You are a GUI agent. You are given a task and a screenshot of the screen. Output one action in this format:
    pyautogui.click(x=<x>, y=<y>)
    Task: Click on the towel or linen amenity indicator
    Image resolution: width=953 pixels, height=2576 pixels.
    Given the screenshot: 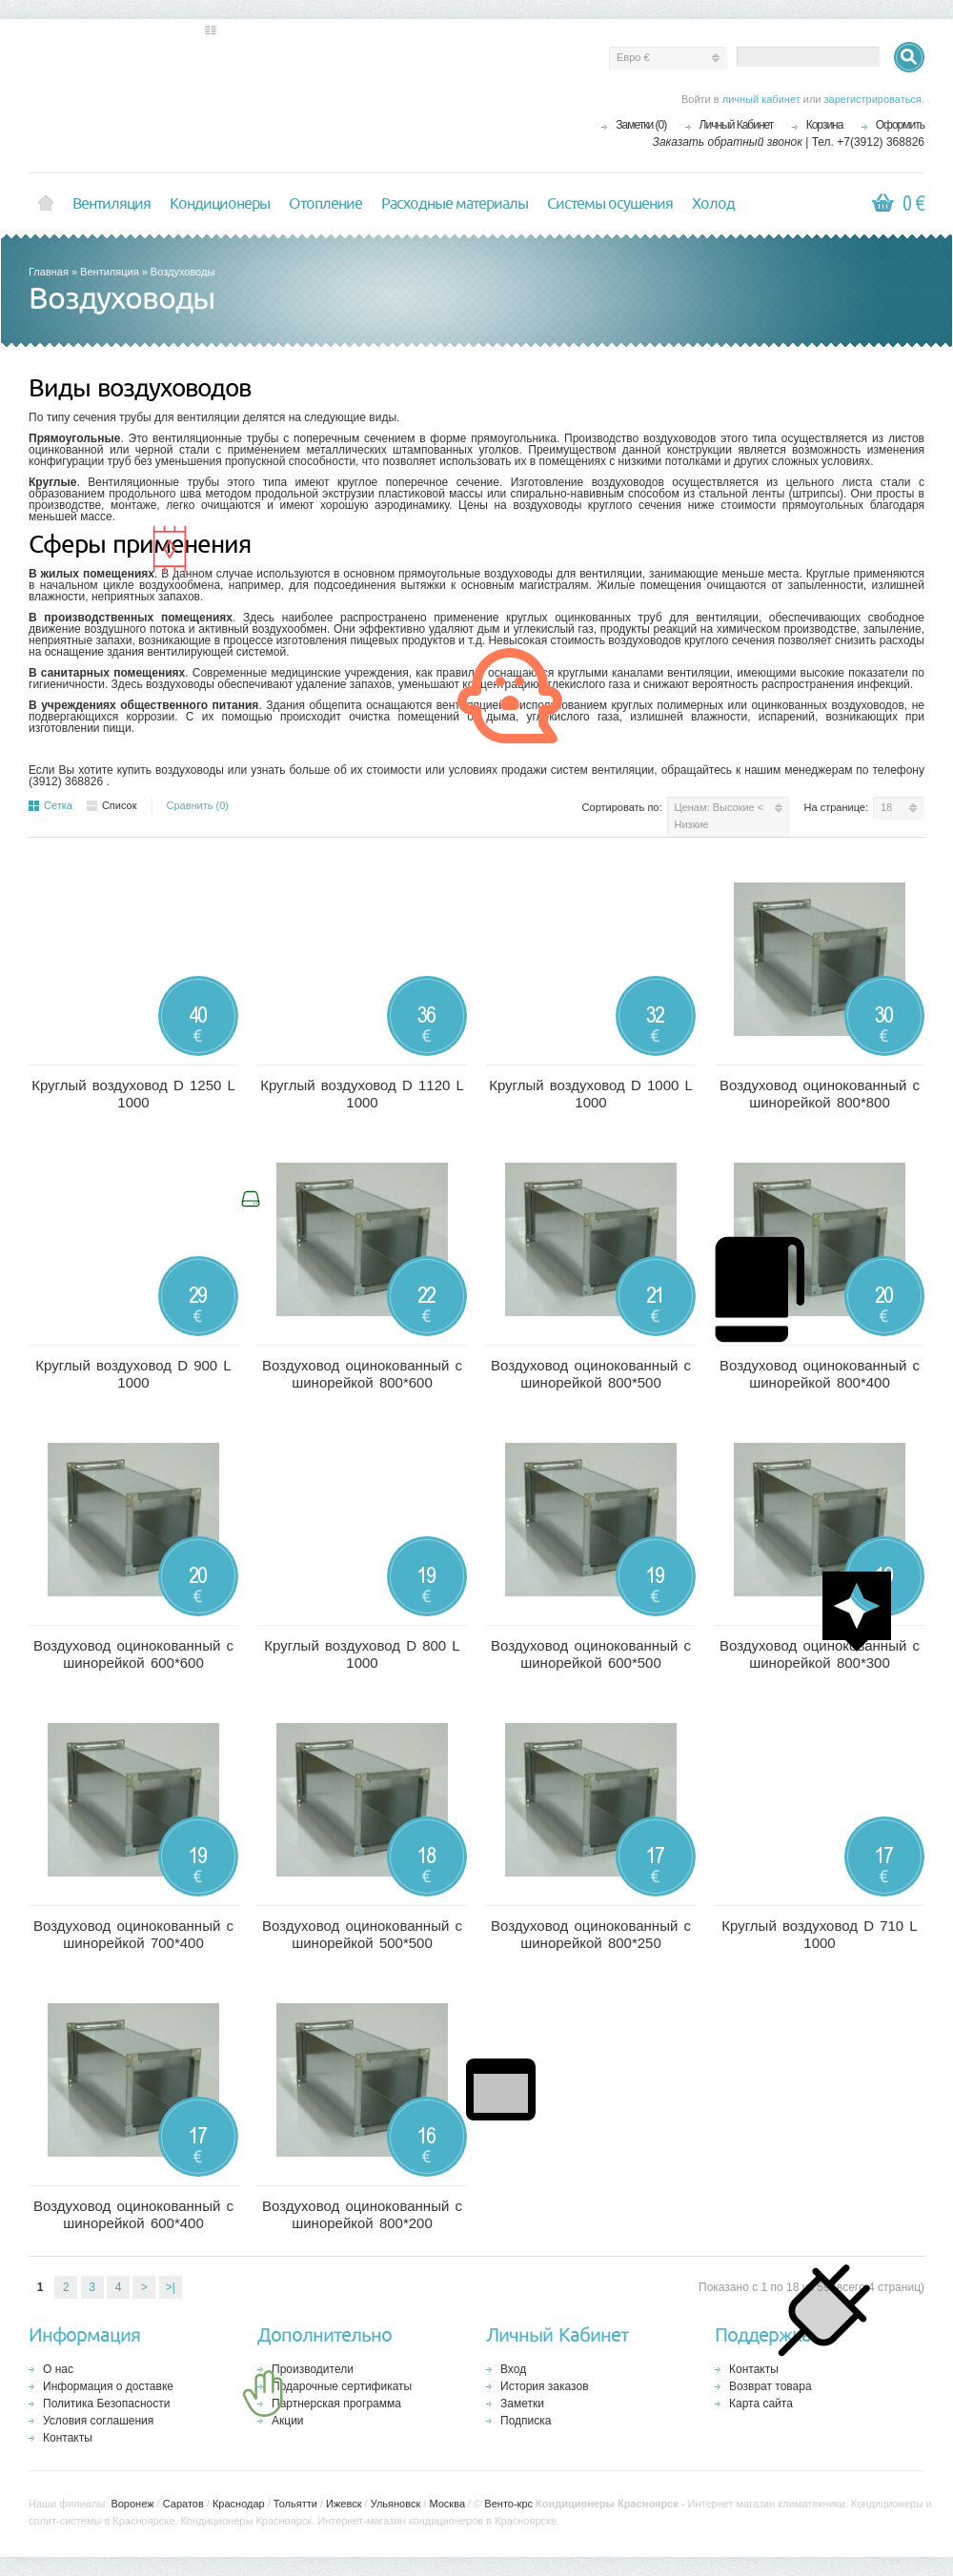 What is the action you would take?
    pyautogui.click(x=756, y=1289)
    